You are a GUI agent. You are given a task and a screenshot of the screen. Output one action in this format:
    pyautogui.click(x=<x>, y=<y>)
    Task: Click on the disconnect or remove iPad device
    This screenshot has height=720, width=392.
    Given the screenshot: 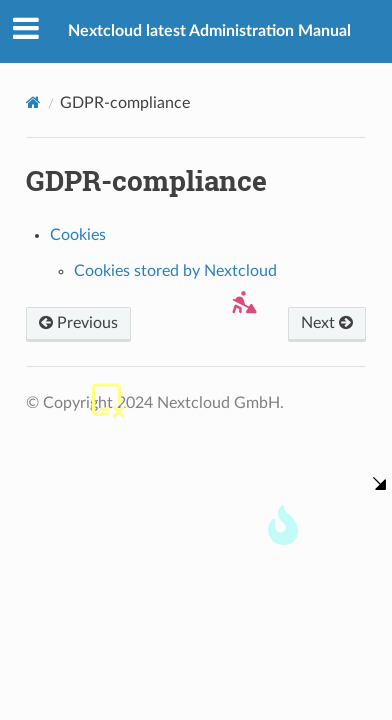 What is the action you would take?
    pyautogui.click(x=106, y=399)
    